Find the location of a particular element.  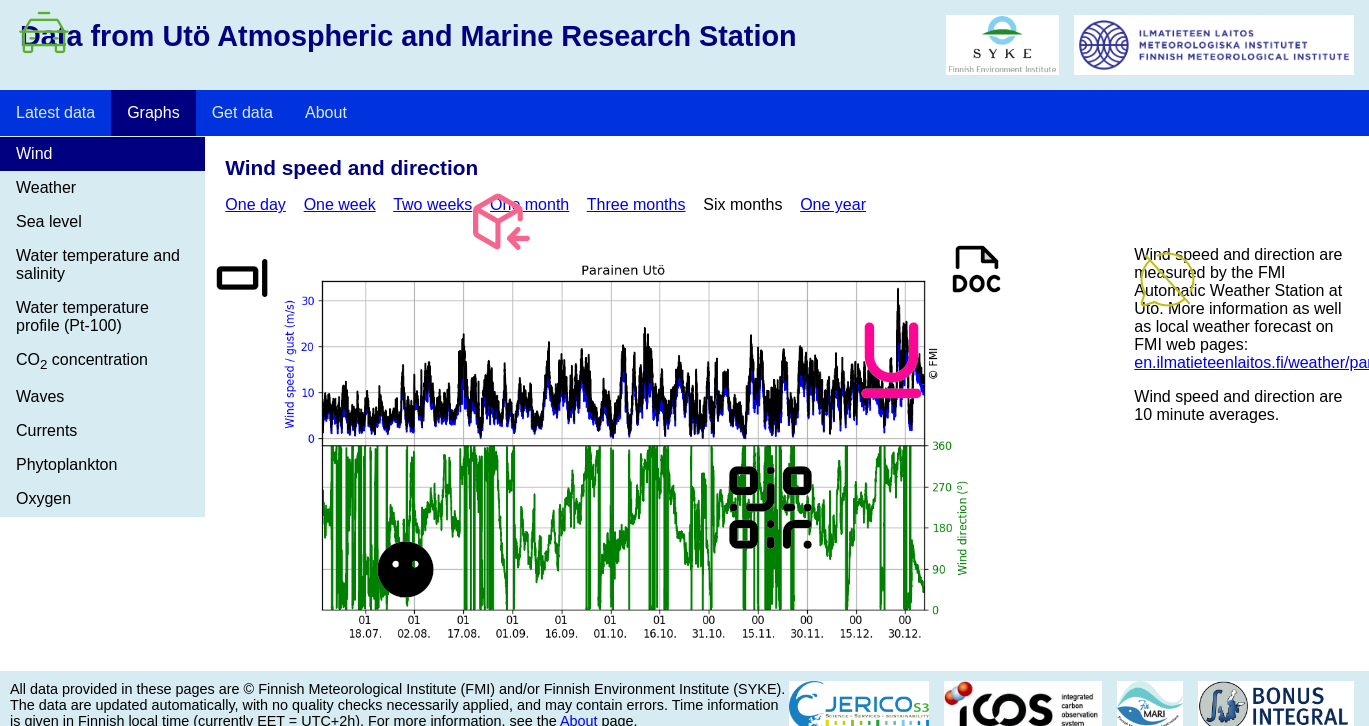

apply underline formatting to selected text is located at coordinates (891, 355).